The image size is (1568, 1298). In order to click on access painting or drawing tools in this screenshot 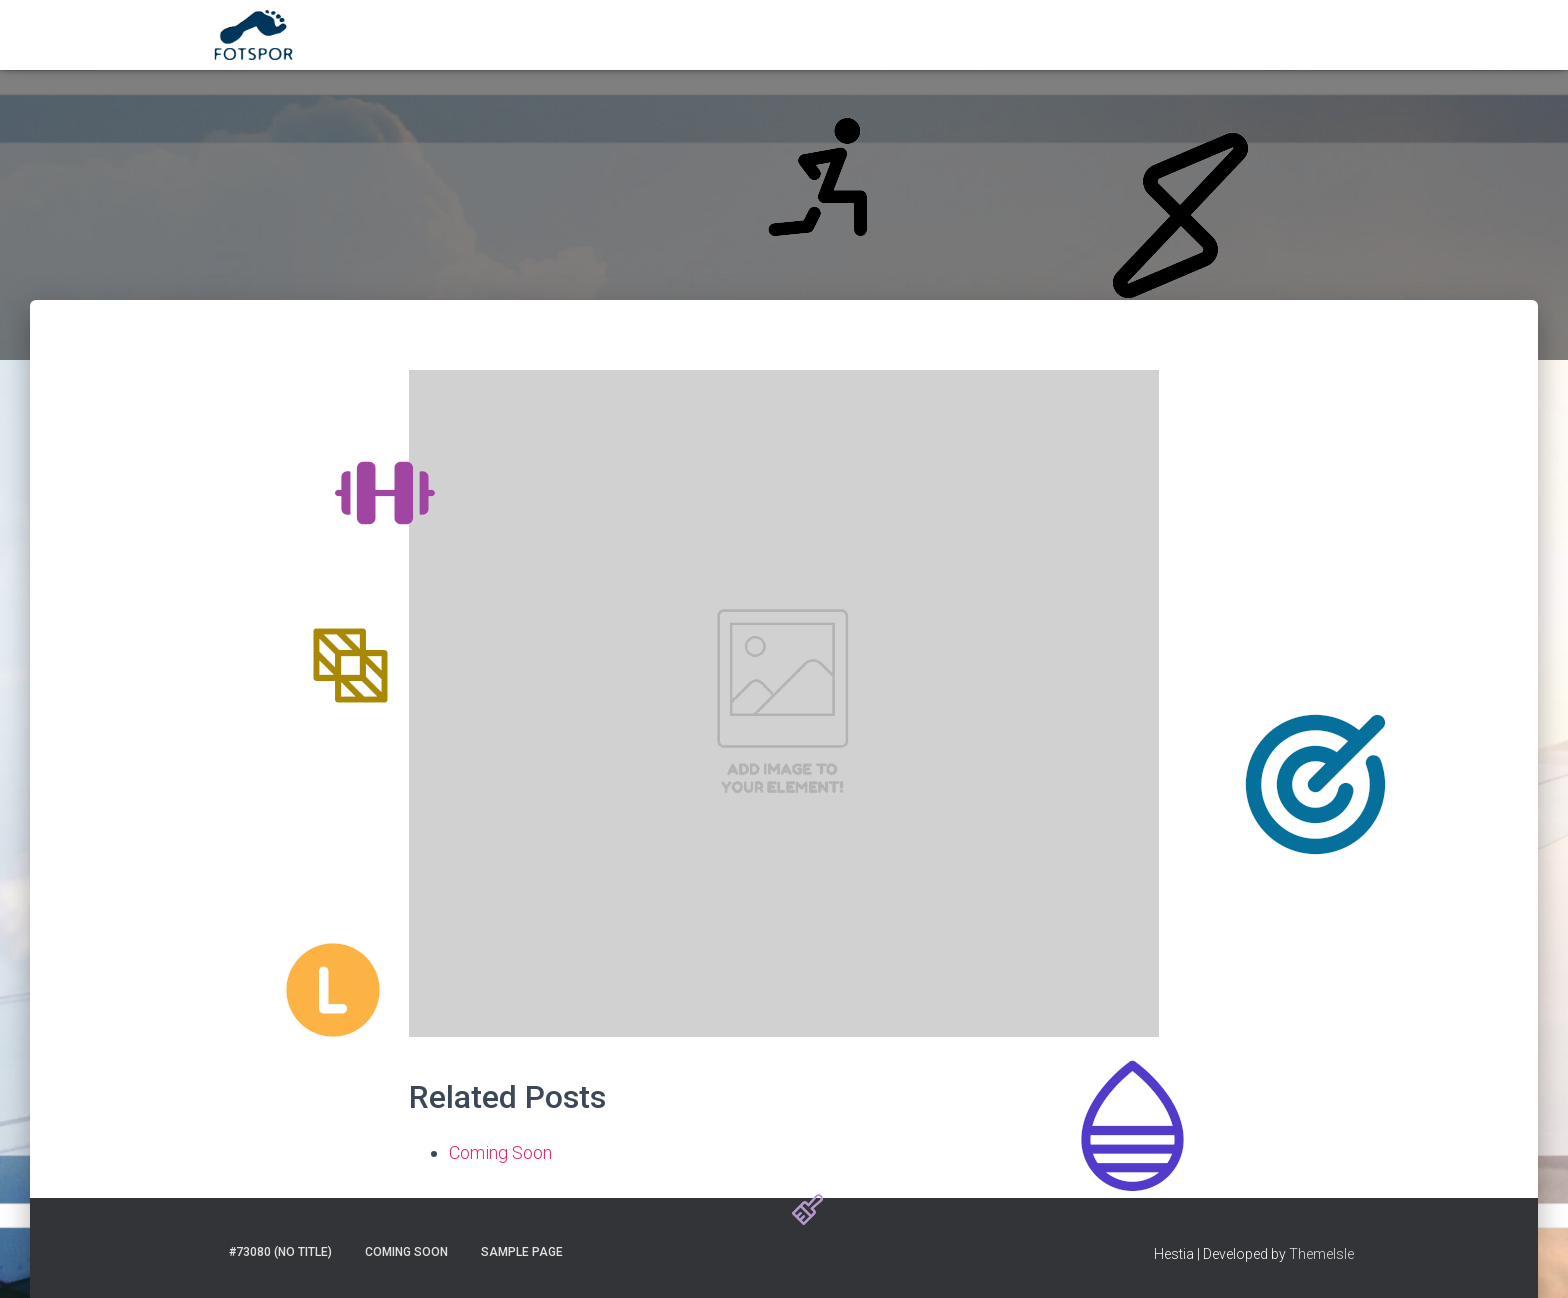, I will do `click(808, 1209)`.